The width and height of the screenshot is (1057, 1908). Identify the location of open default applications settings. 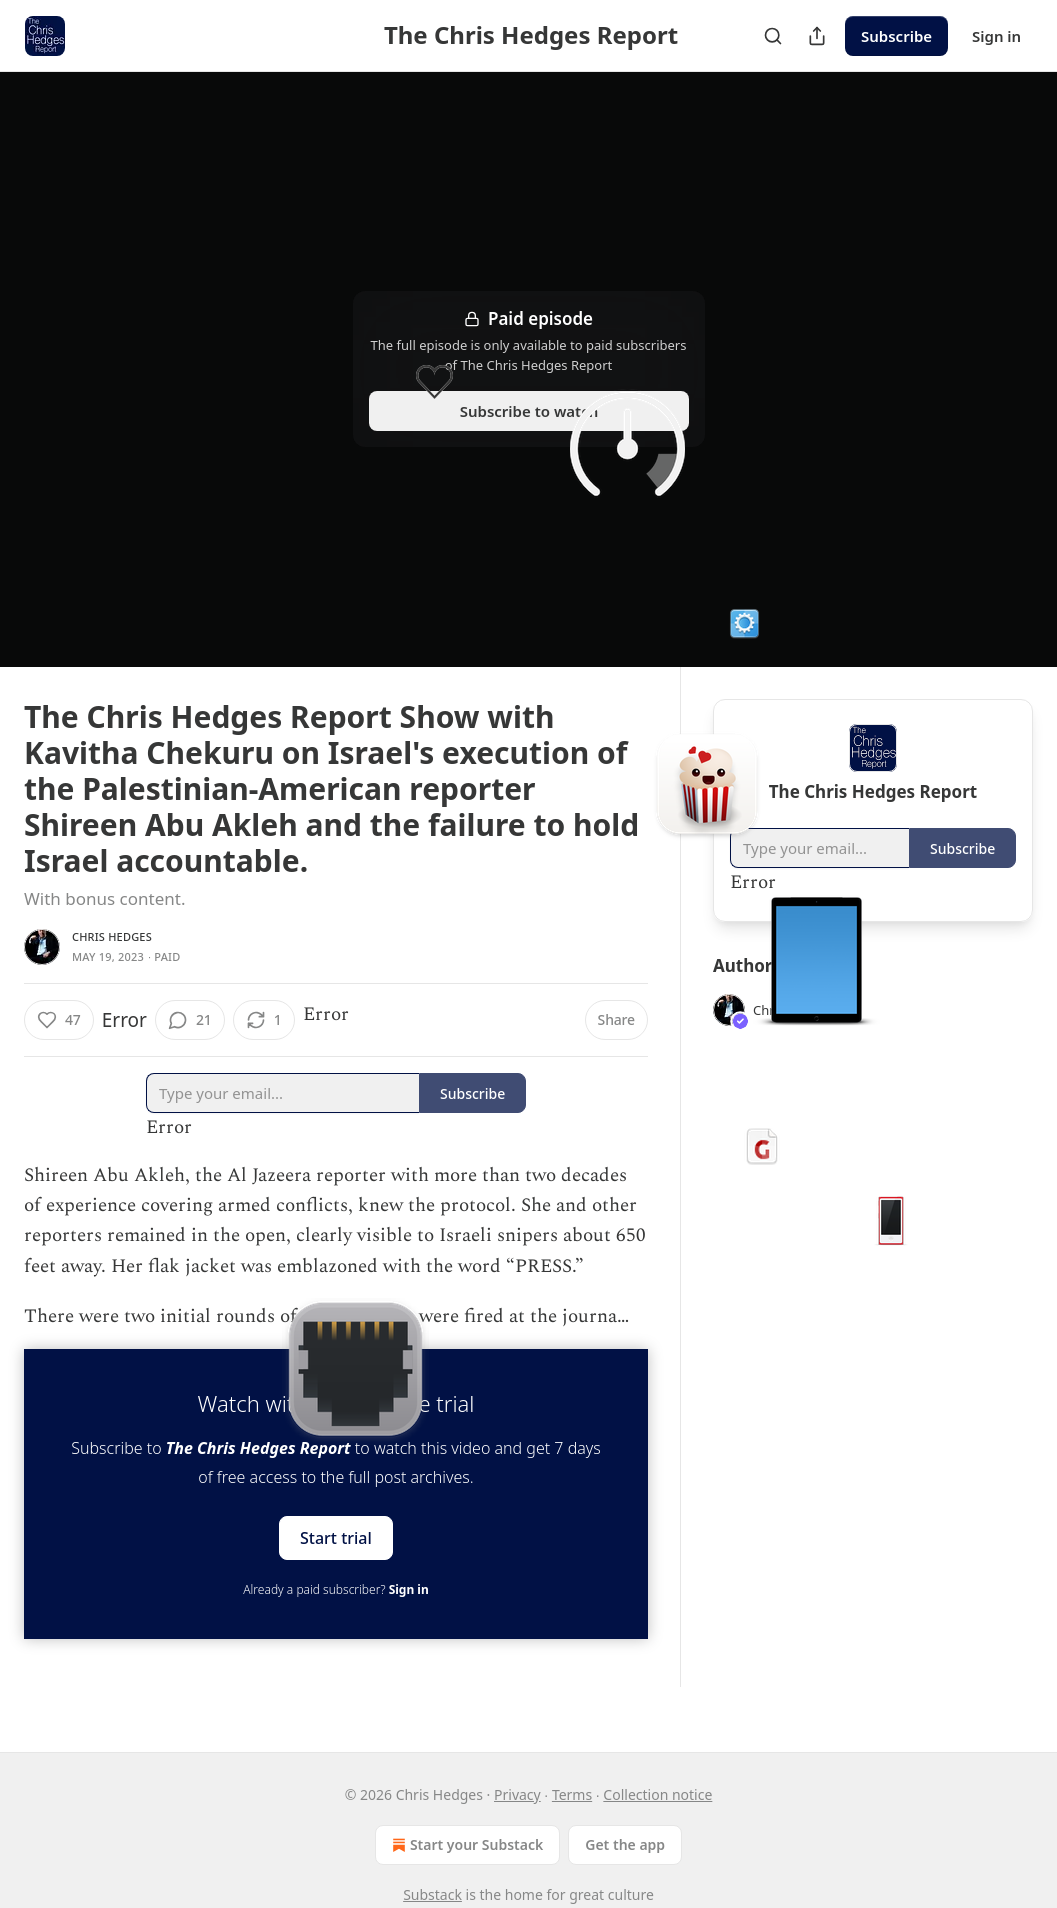
(744, 623).